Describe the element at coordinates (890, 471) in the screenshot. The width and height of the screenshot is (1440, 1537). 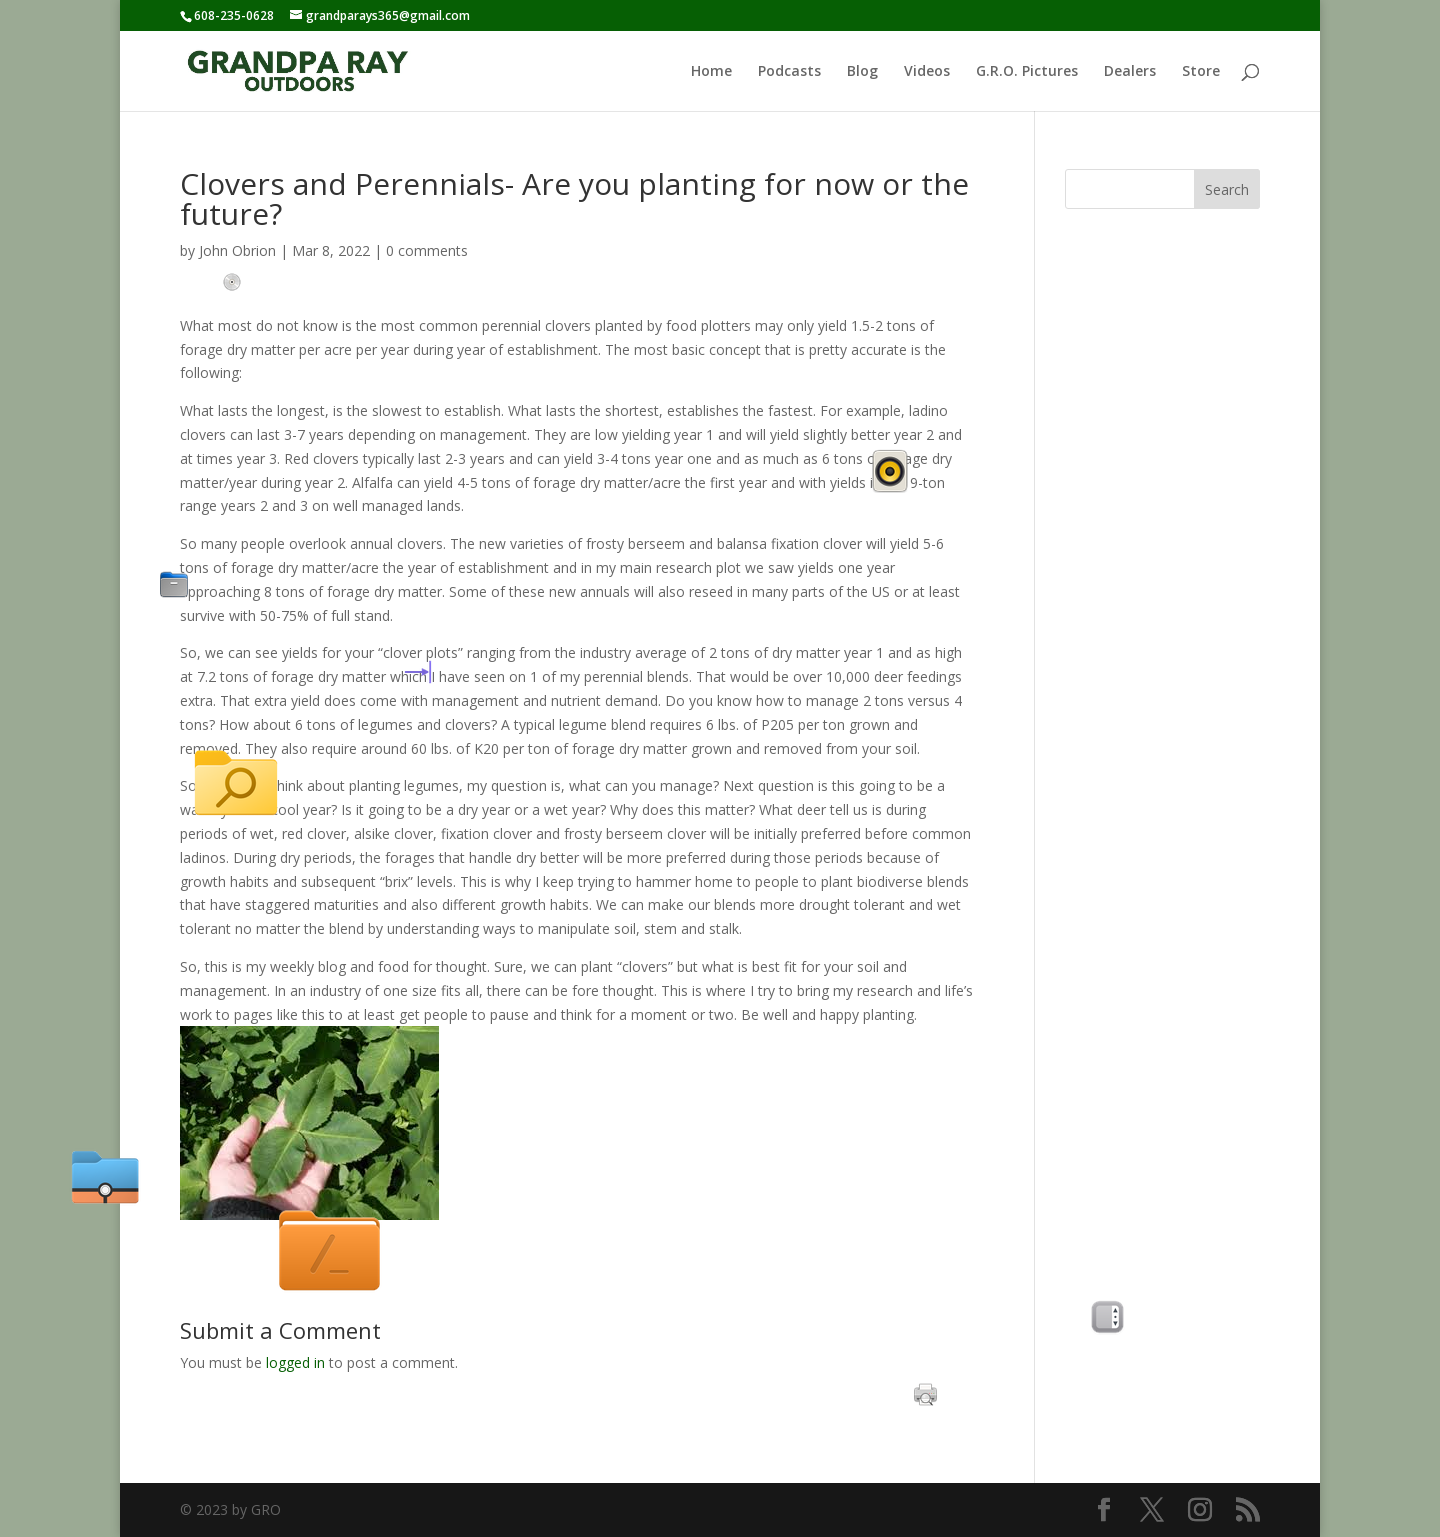
I see `open sound or audio settings` at that location.